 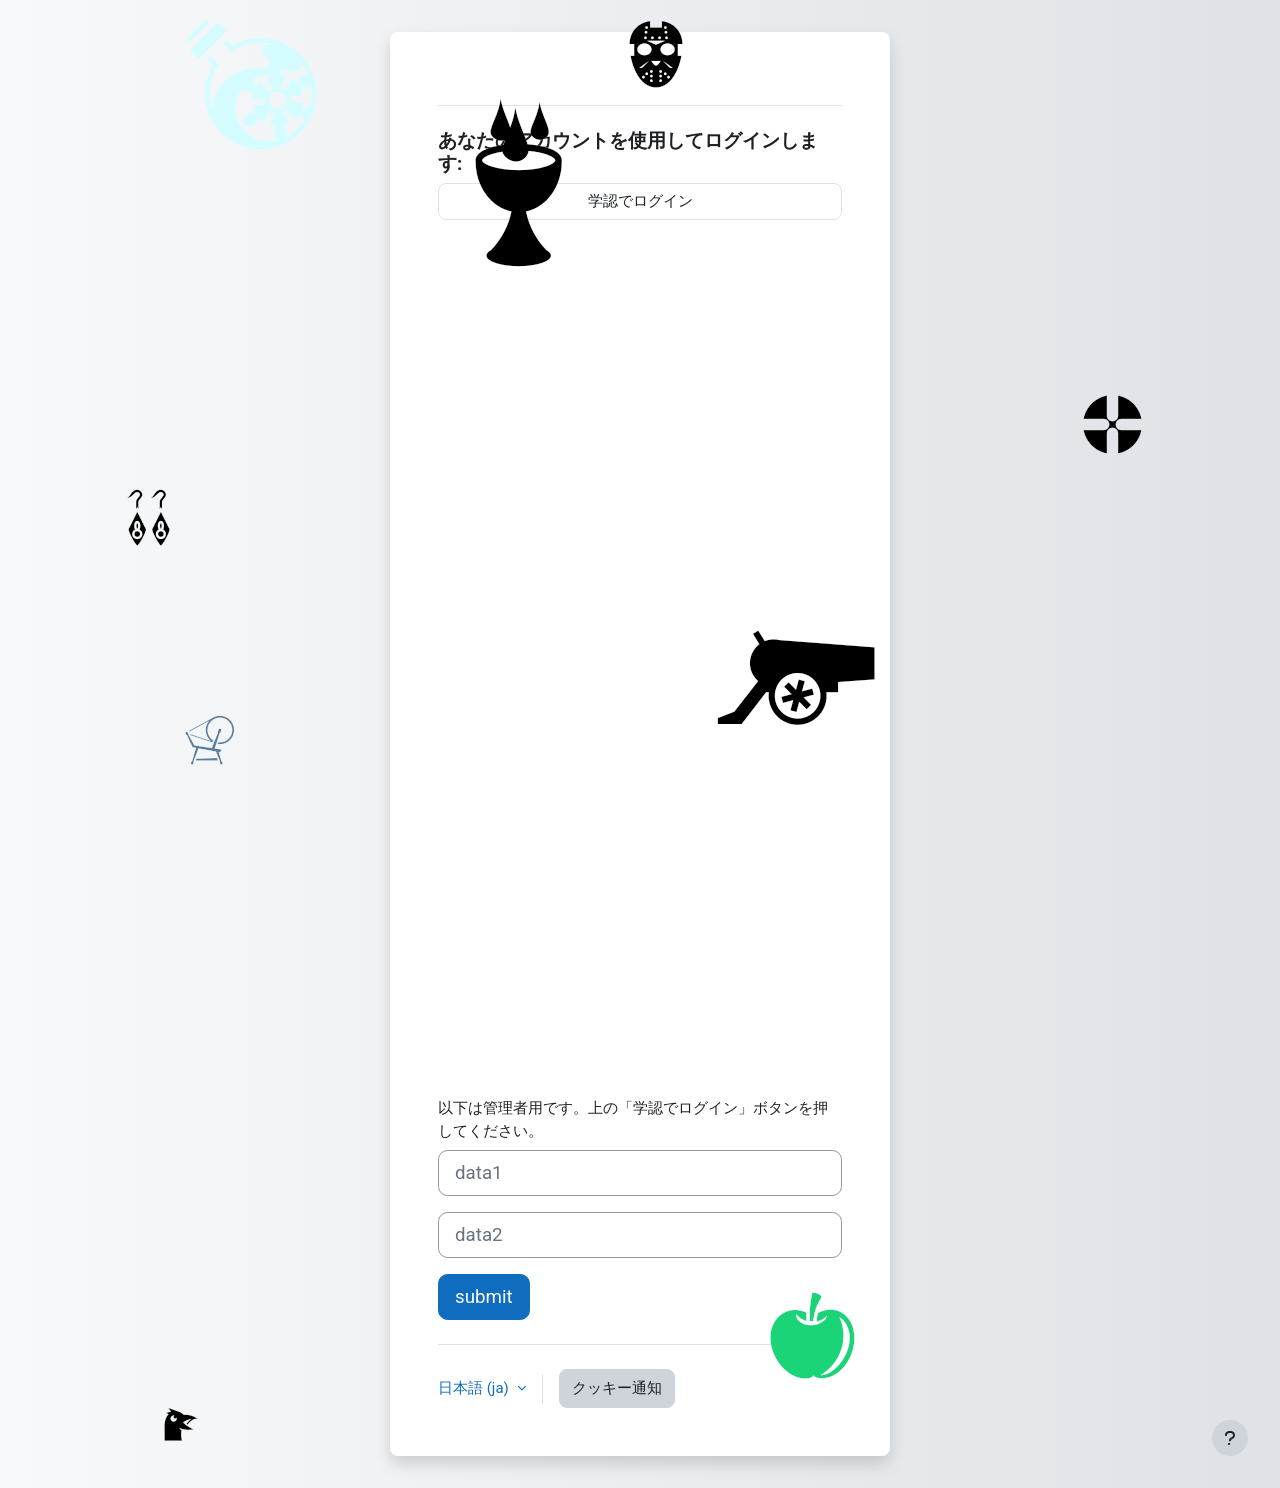 What do you see at coordinates (796, 677) in the screenshot?
I see `fire or launch projectile in game` at bounding box center [796, 677].